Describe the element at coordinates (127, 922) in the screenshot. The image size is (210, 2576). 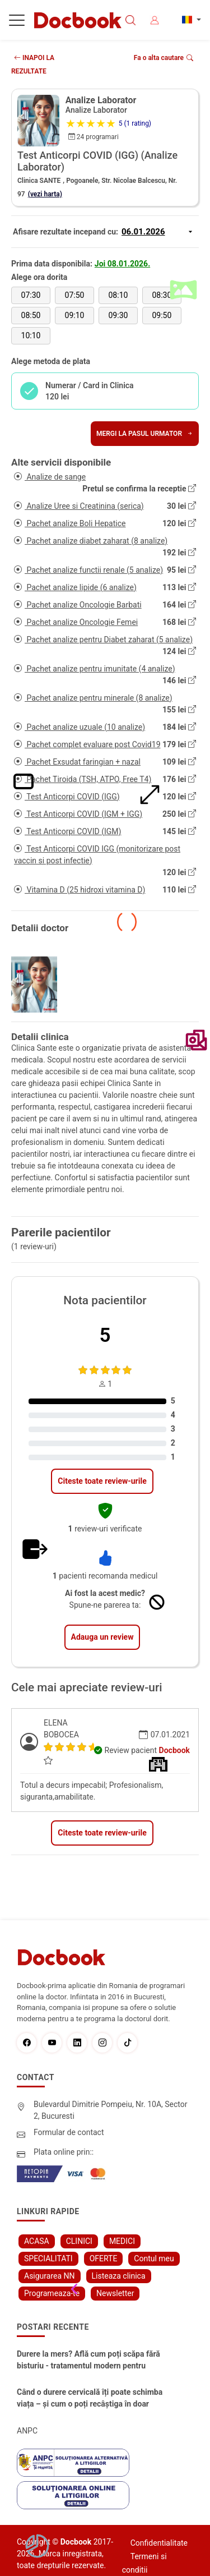
I see `insert parentheses or grouping brackets` at that location.